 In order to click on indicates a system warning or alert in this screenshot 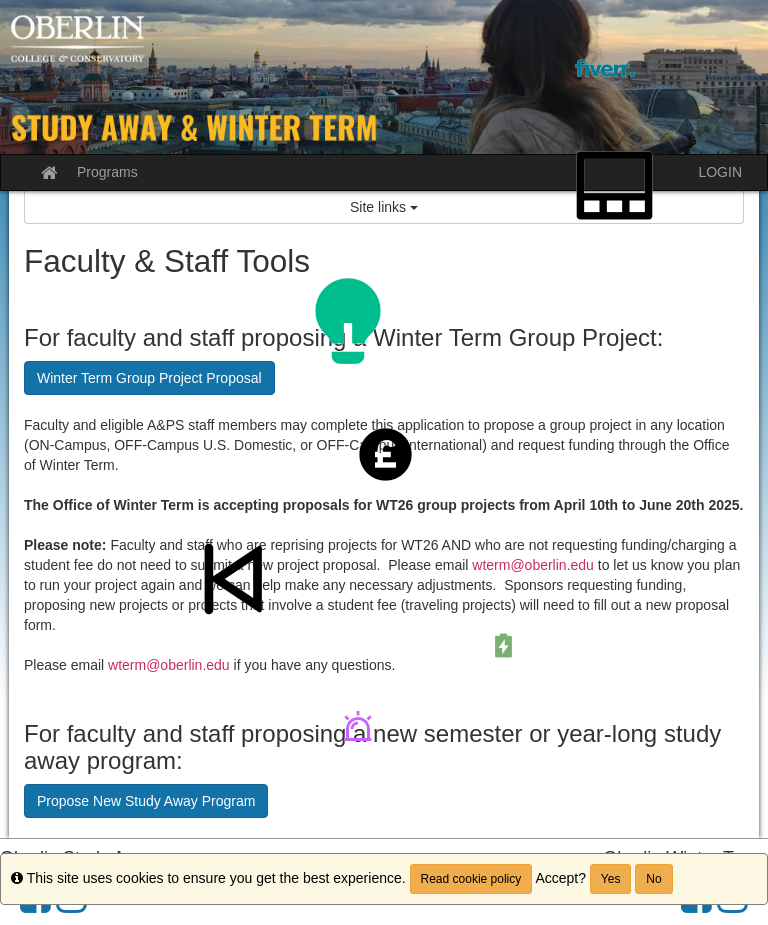, I will do `click(358, 726)`.